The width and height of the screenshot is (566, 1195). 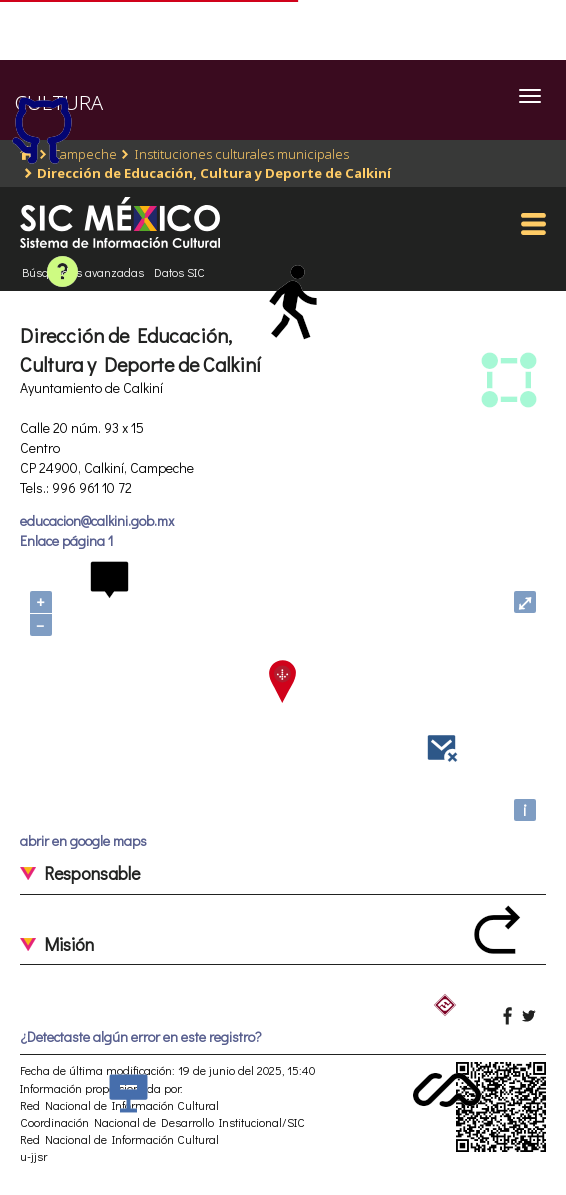 I want to click on open chat or messaging, so click(x=109, y=578).